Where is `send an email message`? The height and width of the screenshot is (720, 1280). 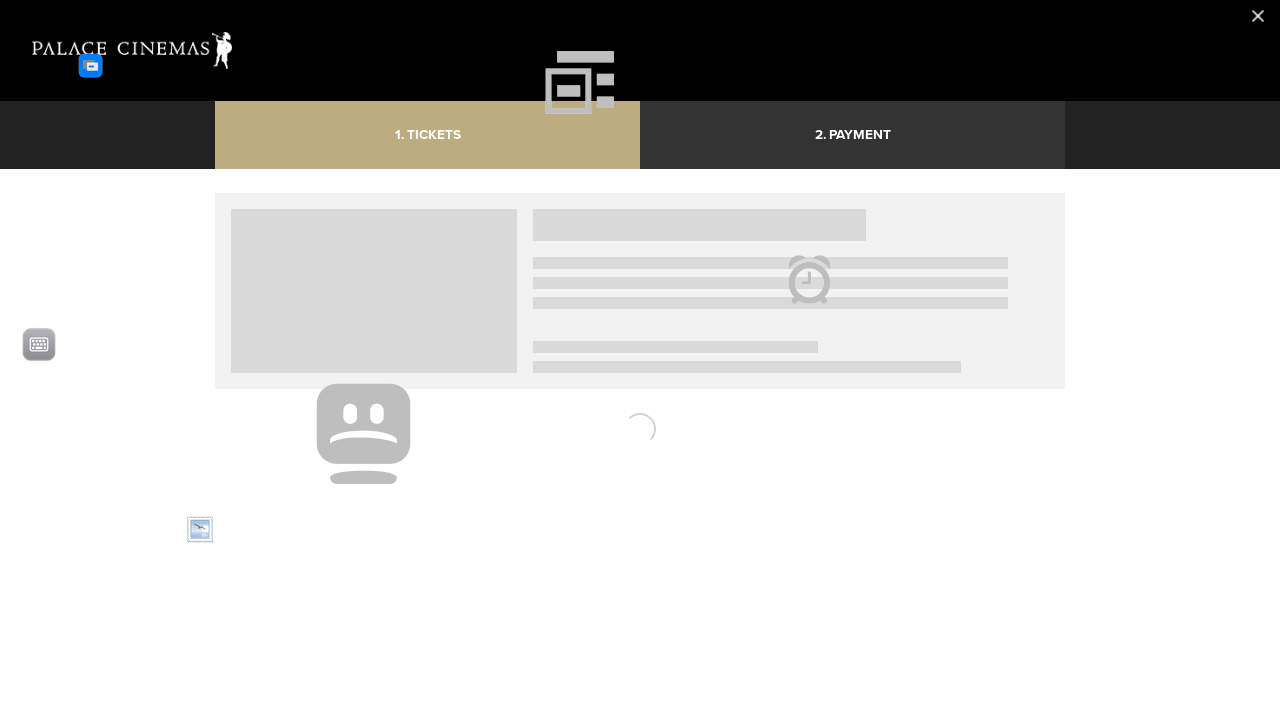
send an email message is located at coordinates (200, 530).